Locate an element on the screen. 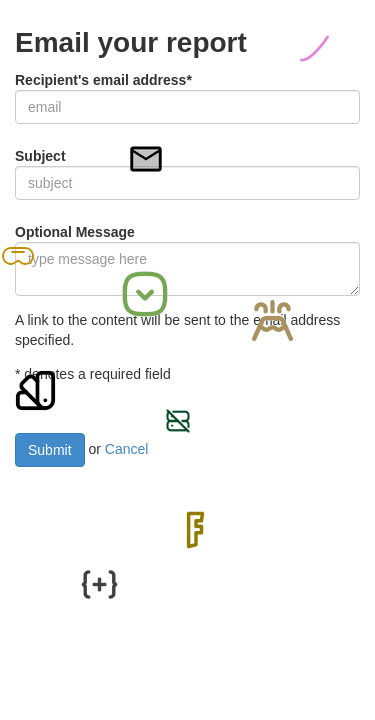 This screenshot has width=375, height=720. access virtual reality or VR settings is located at coordinates (18, 256).